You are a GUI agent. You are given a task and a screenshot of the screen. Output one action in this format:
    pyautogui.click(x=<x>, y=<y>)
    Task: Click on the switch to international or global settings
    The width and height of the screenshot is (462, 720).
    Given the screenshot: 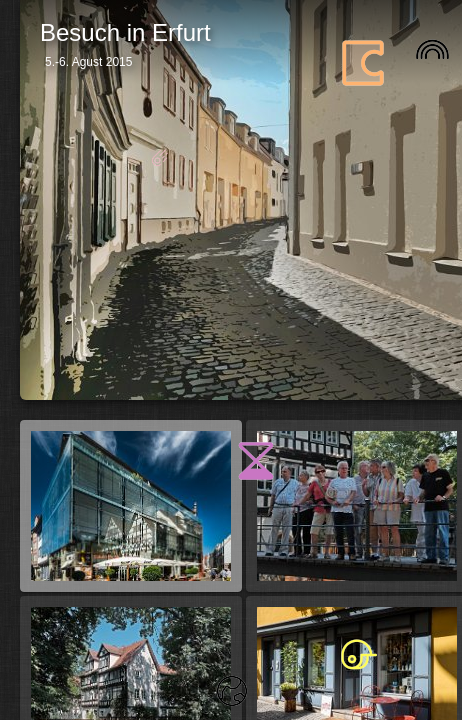 What is the action you would take?
    pyautogui.click(x=232, y=691)
    